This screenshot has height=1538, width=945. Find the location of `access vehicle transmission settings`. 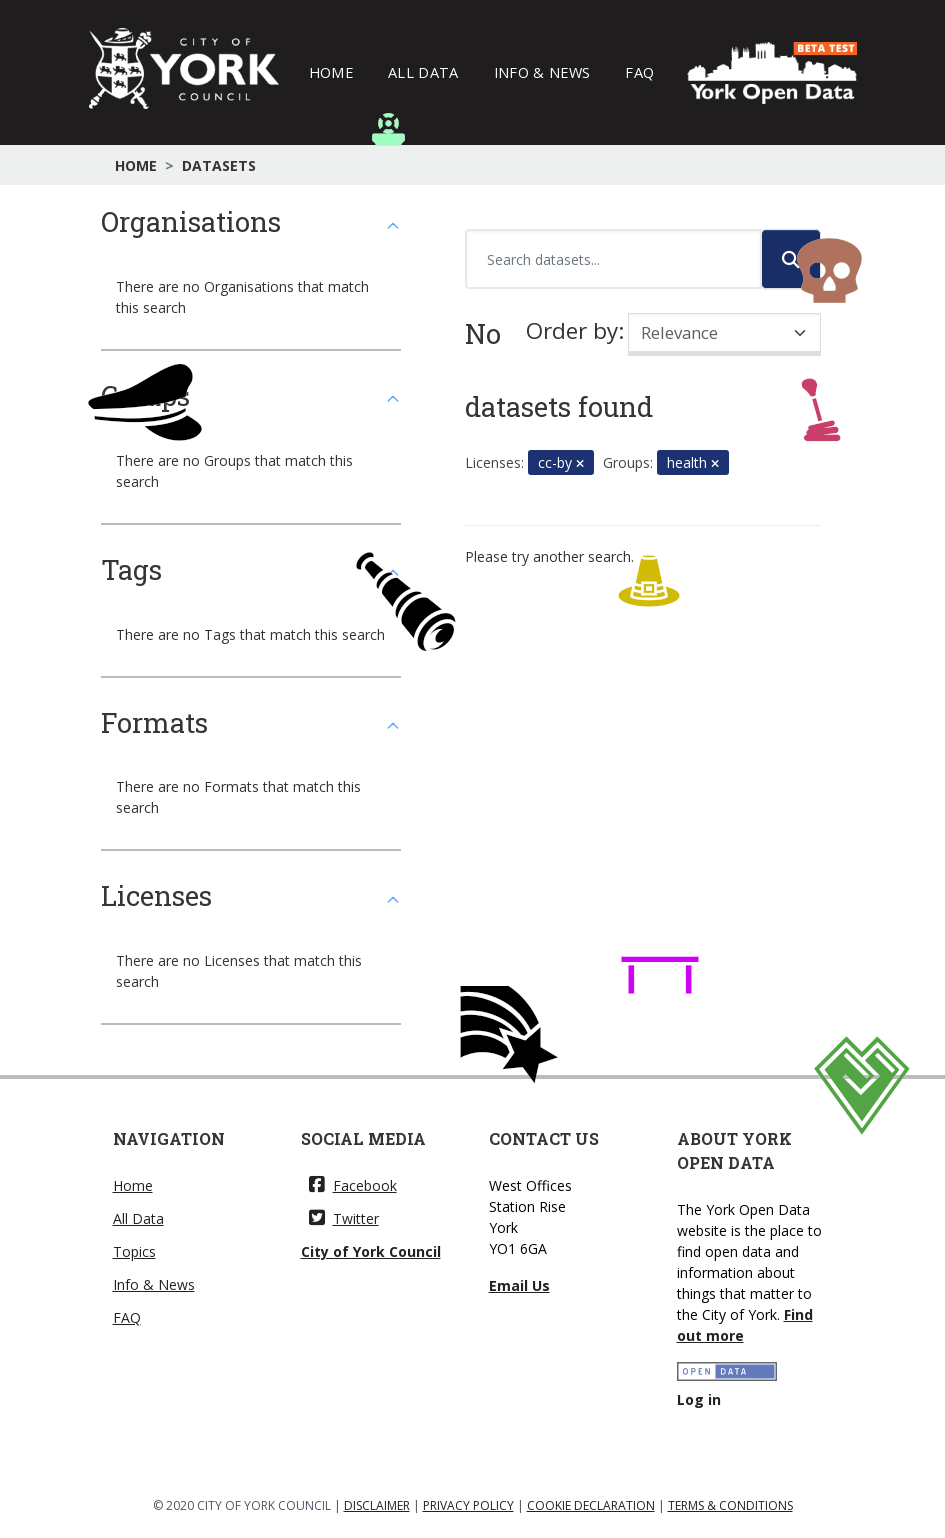

access vehicle transmission settings is located at coordinates (820, 409).